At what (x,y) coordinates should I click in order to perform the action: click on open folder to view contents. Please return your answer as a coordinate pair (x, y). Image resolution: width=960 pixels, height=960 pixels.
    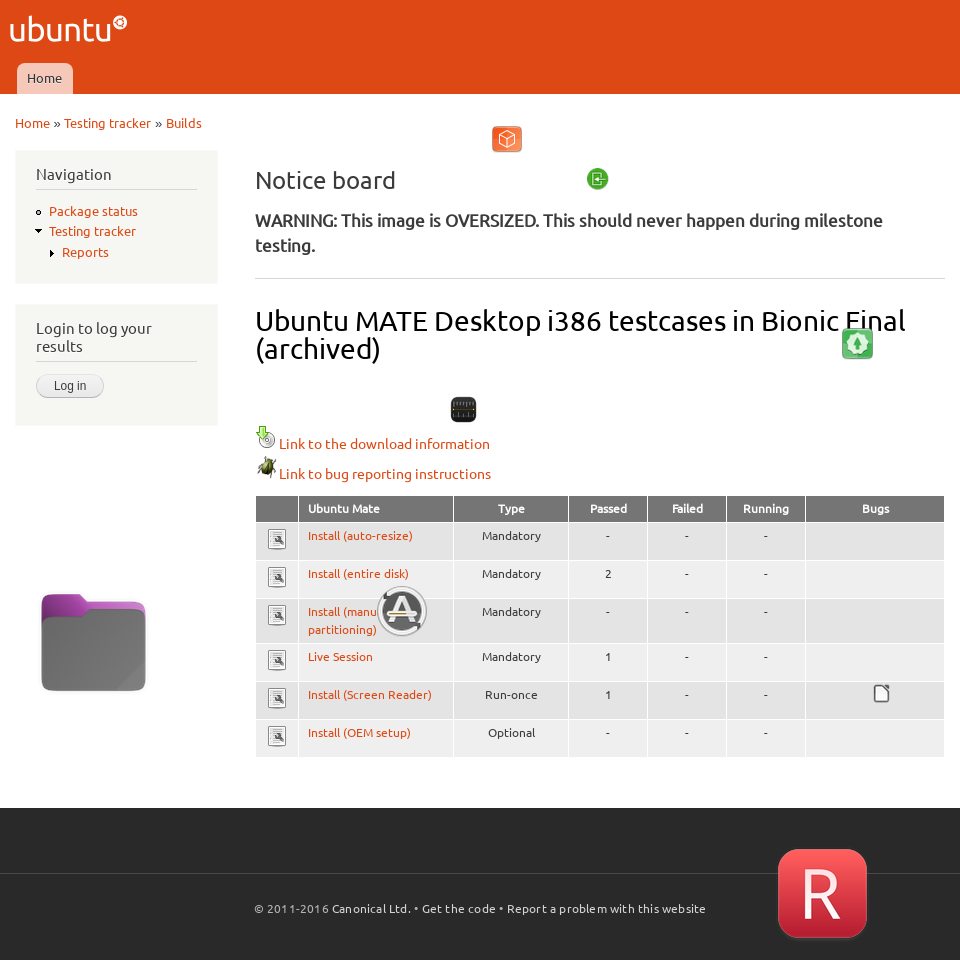
    Looking at the image, I should click on (93, 642).